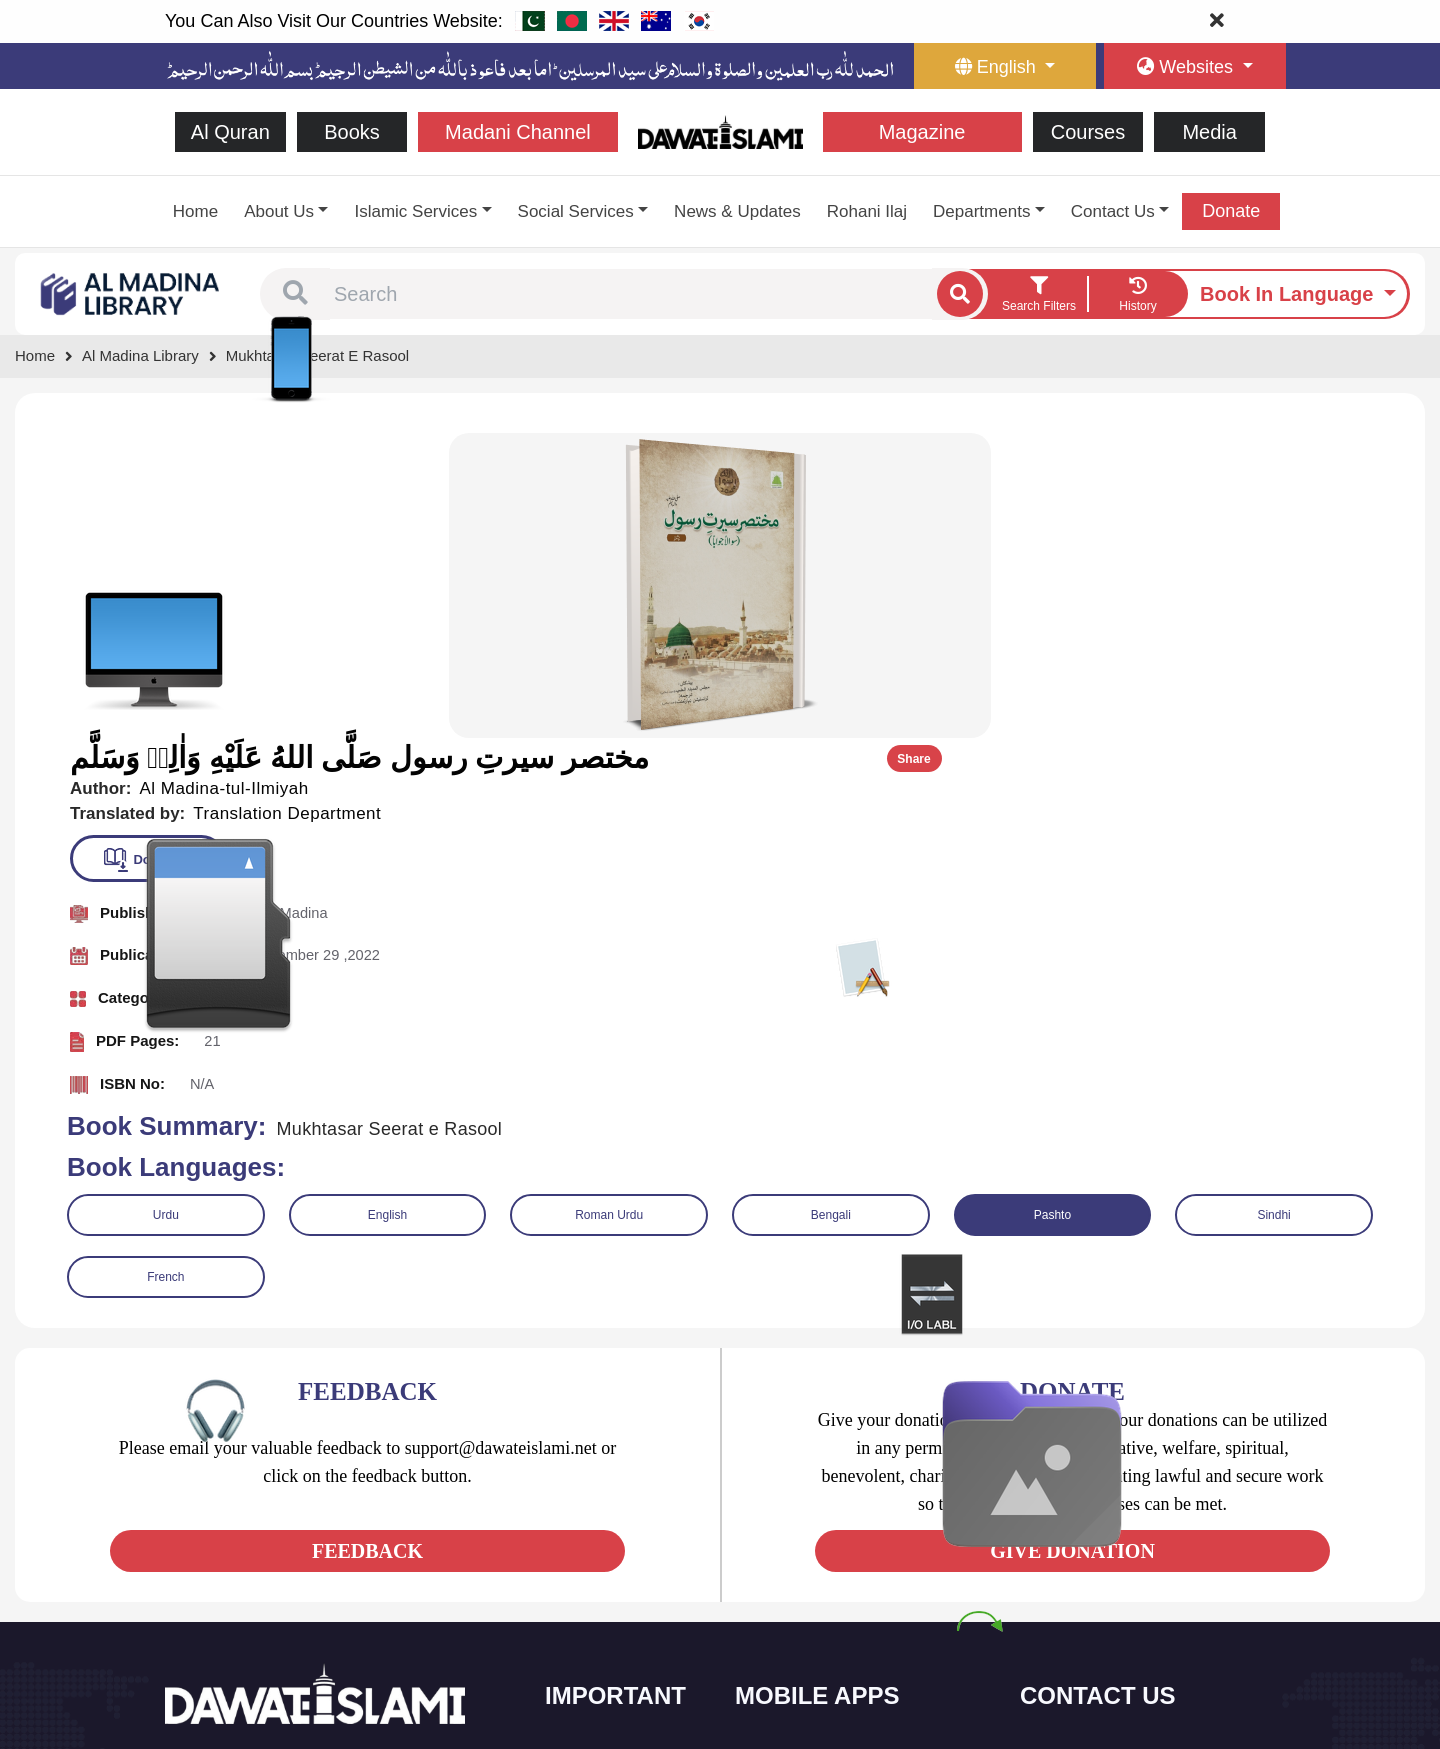 This screenshot has height=1749, width=1440. I want to click on iPhone SE device connected to your Mac, so click(291, 359).